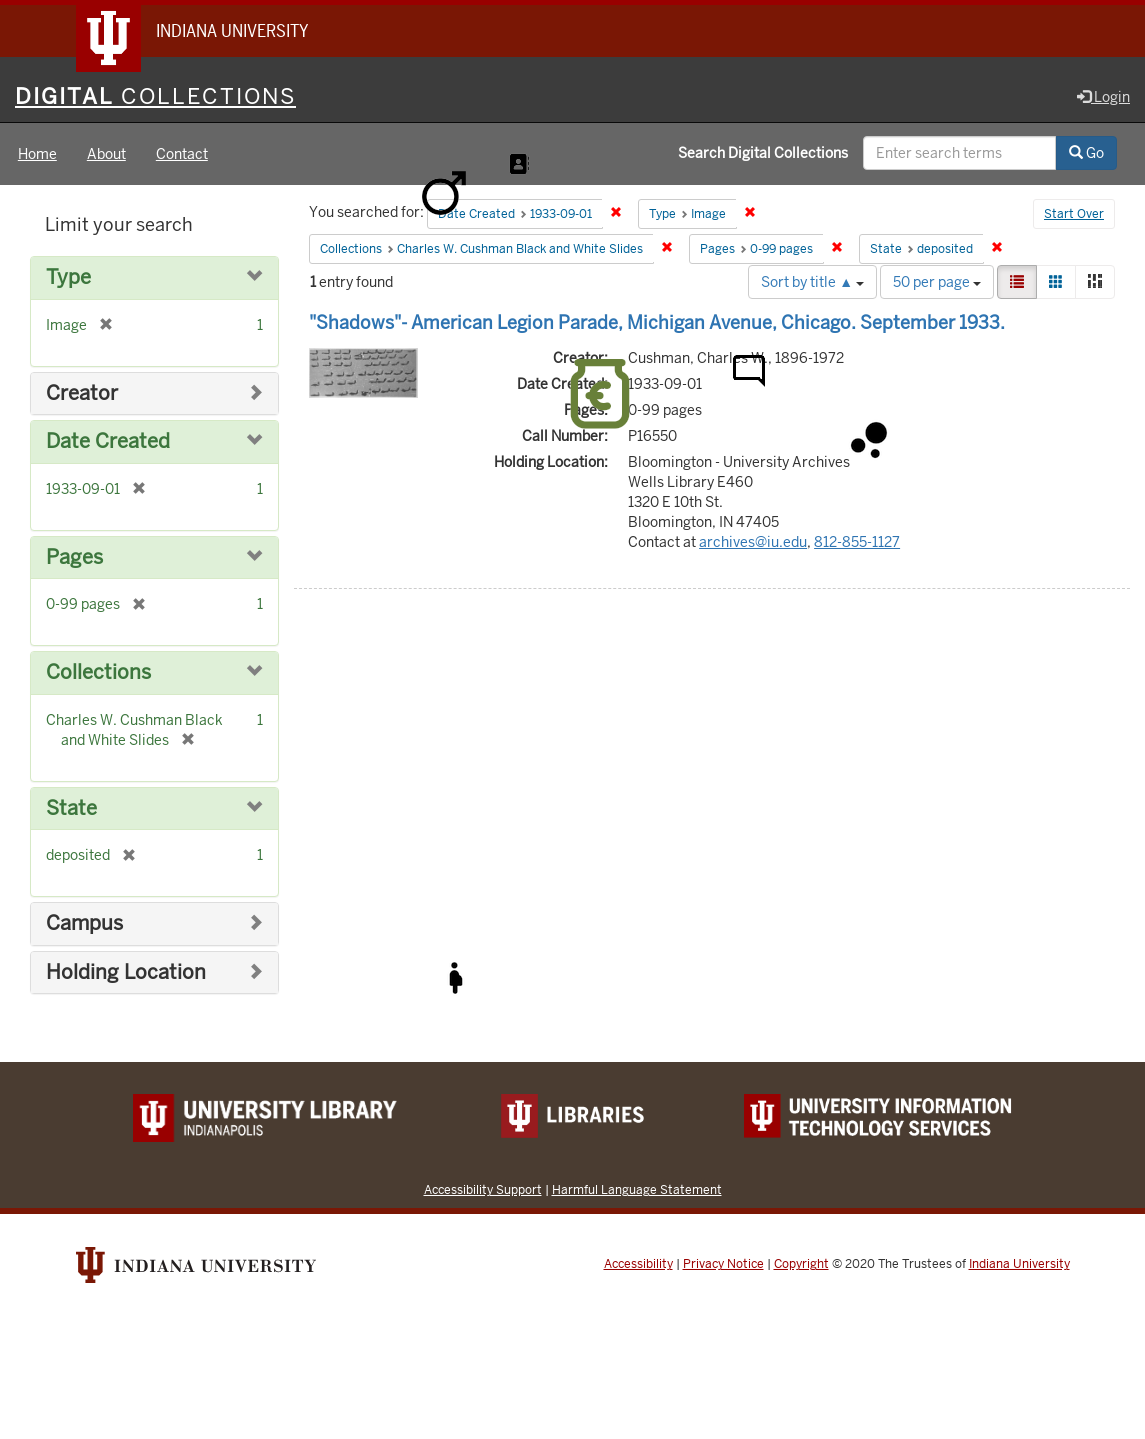 This screenshot has height=1439, width=1145. Describe the element at coordinates (600, 392) in the screenshot. I see `leave a tip or donation in euros` at that location.